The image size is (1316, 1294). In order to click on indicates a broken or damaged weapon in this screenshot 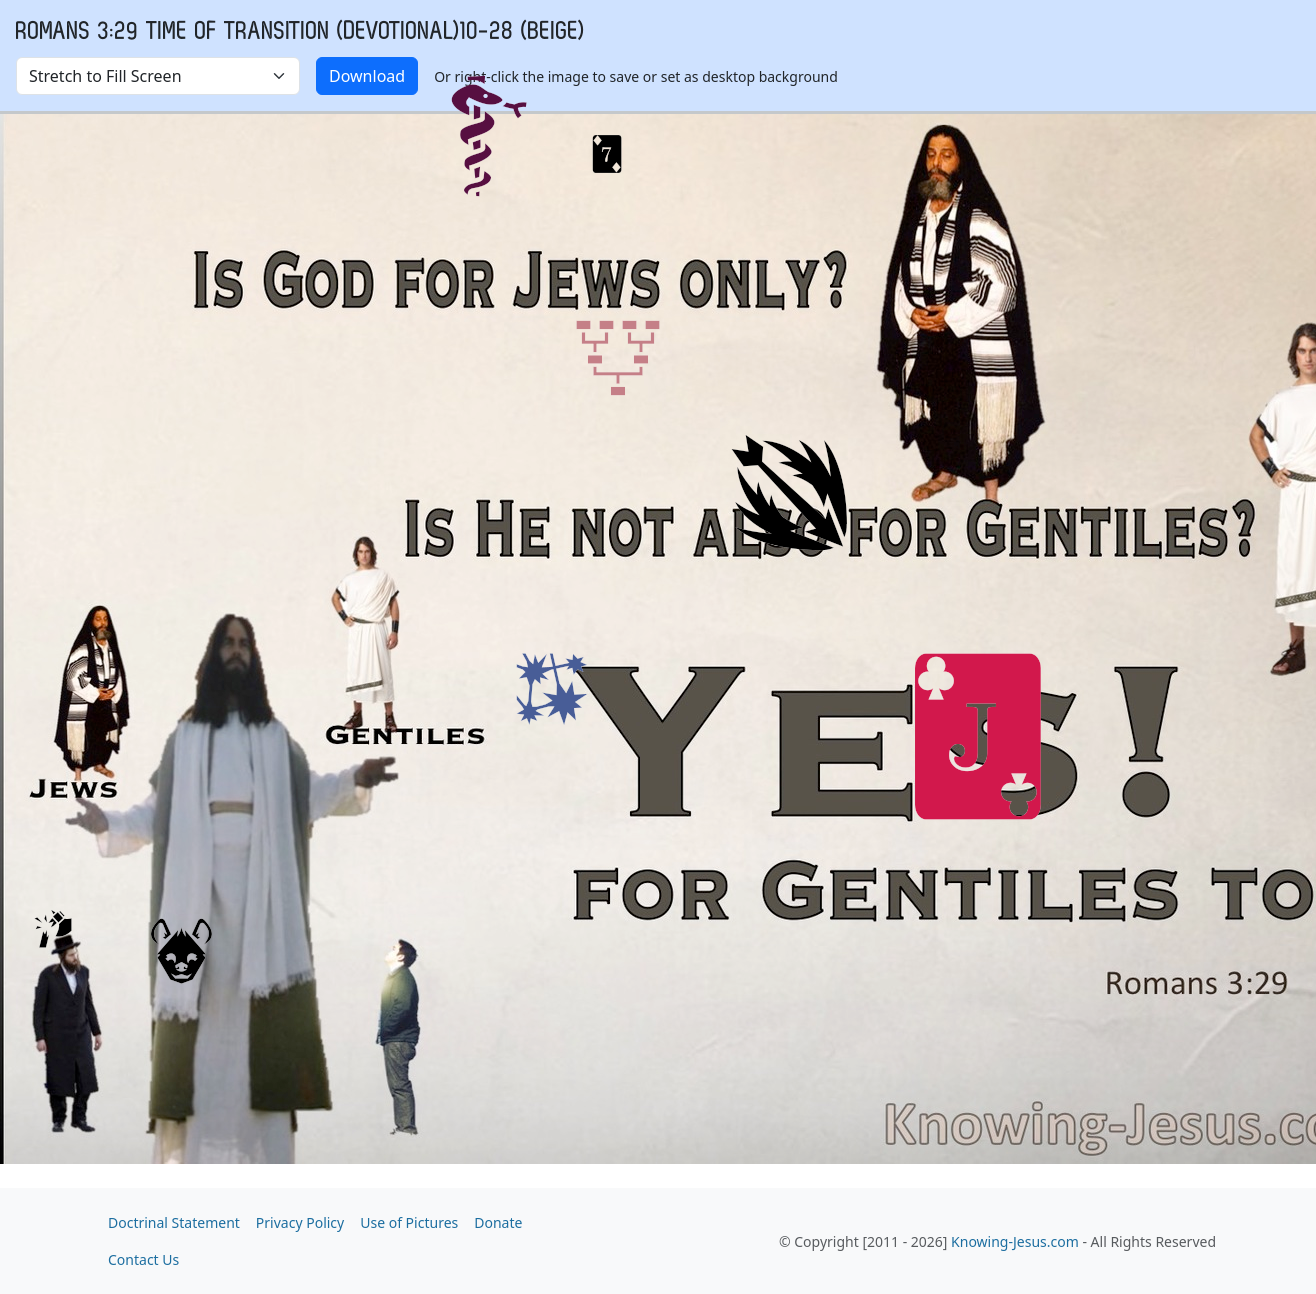, I will do `click(52, 928)`.